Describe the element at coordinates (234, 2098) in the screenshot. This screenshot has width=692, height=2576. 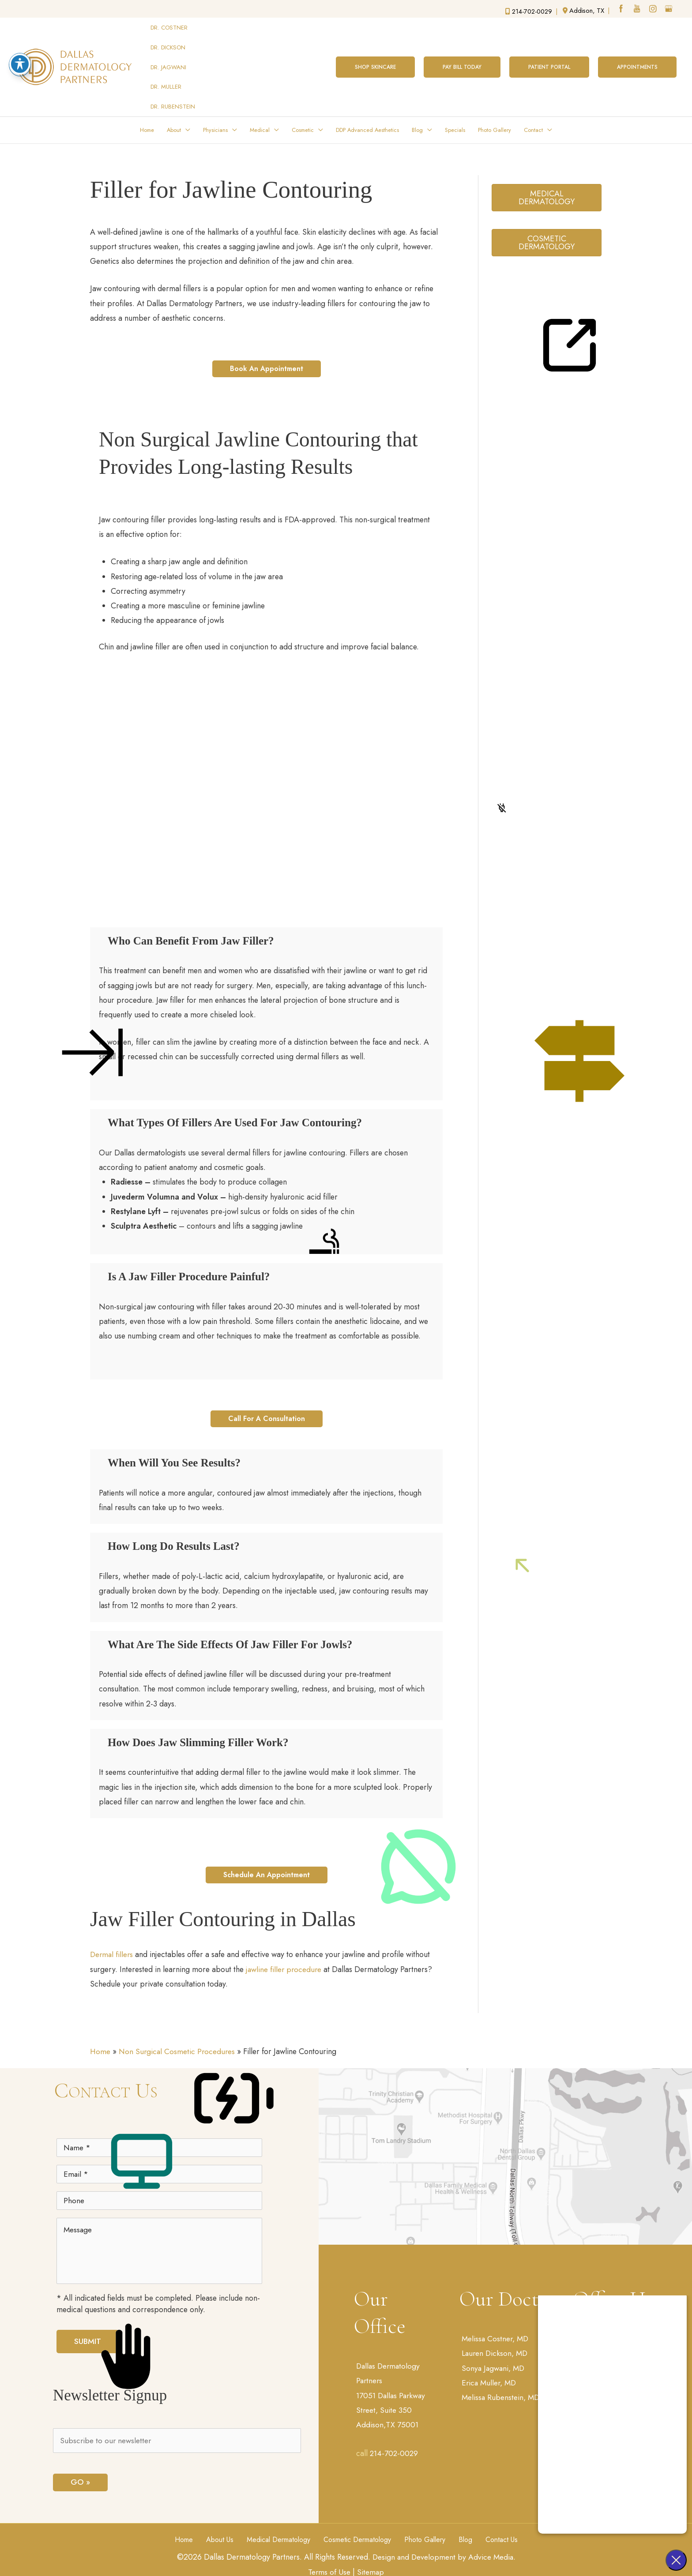
I see `indicates device is currently charging` at that location.